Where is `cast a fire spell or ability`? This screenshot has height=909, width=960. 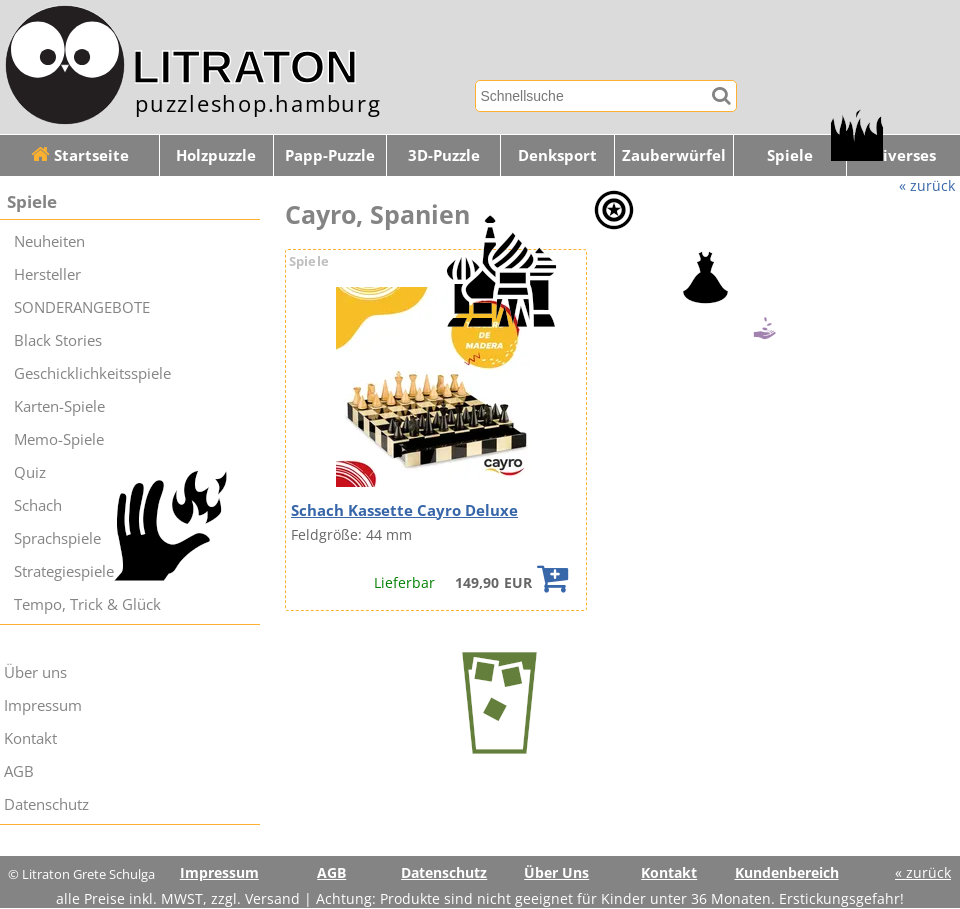 cast a fire spell or ability is located at coordinates (171, 523).